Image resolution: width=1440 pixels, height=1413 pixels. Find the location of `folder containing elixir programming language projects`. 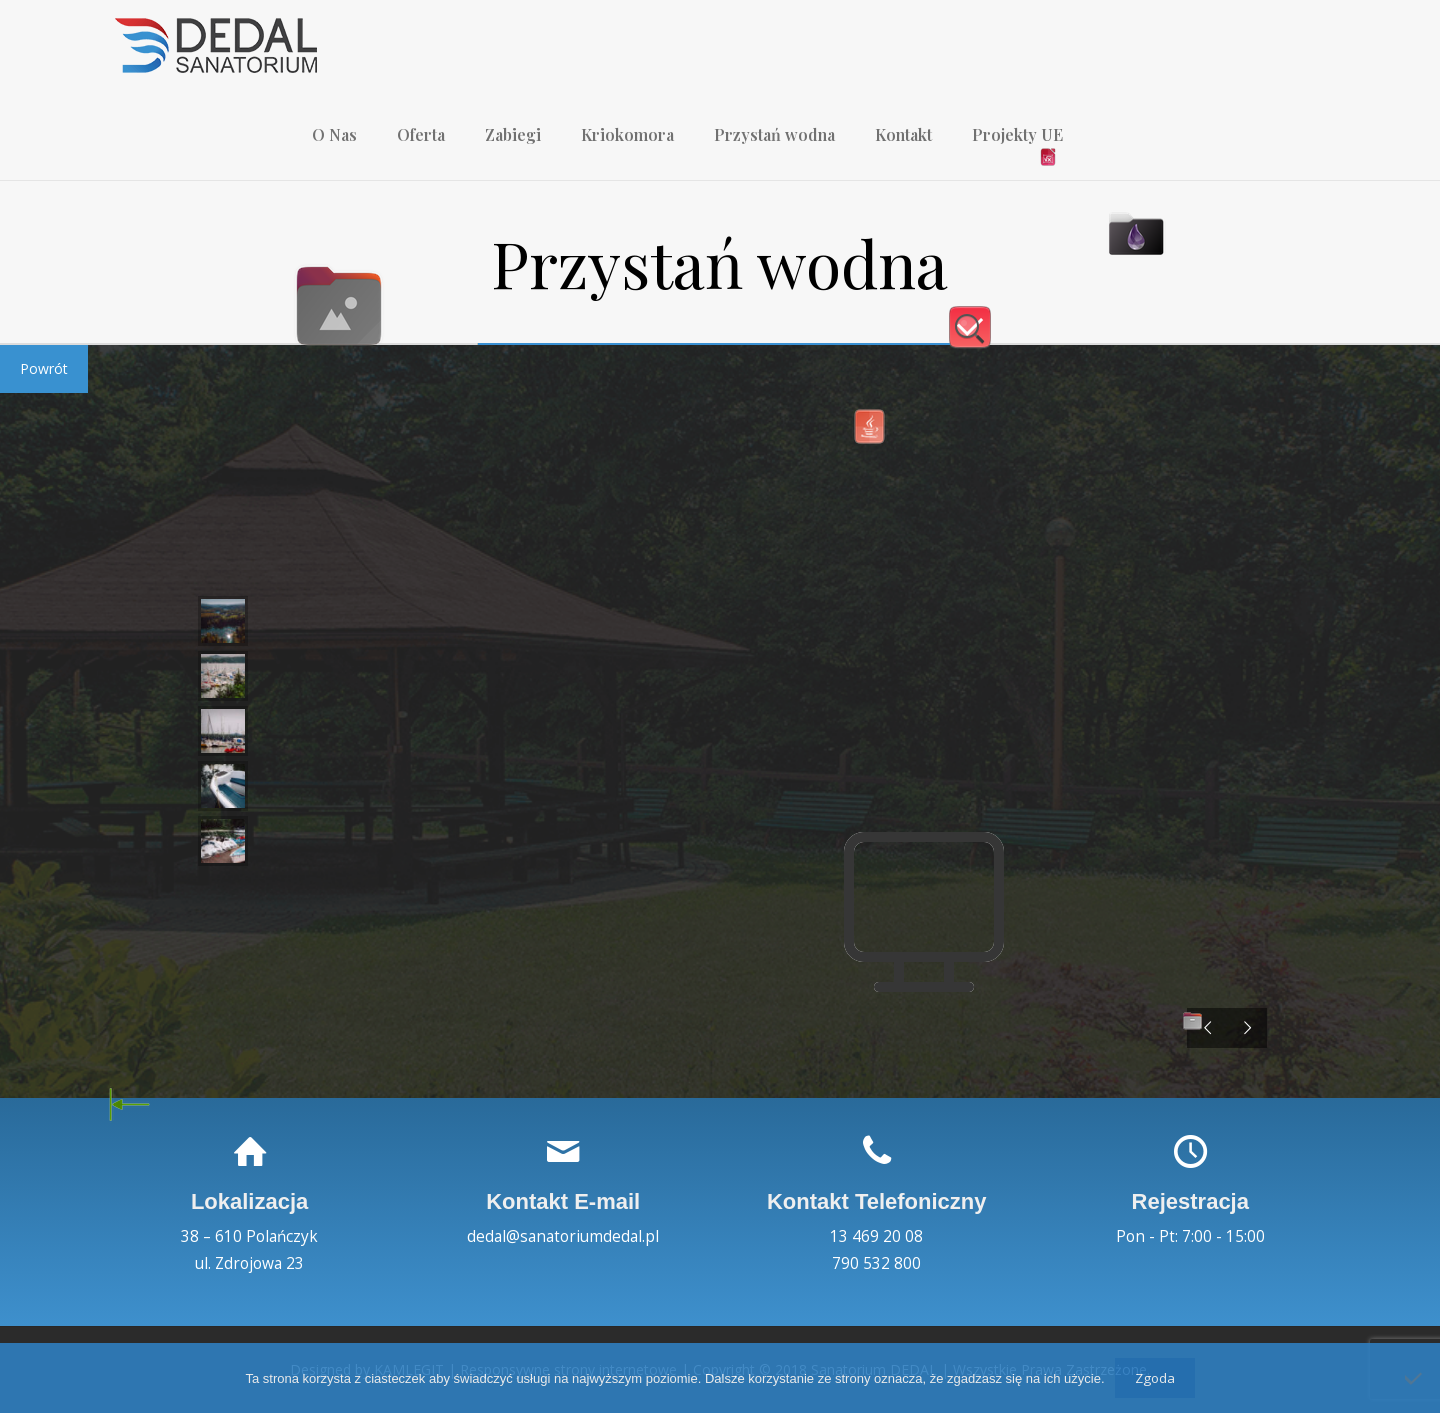

folder containing elixir programming language projects is located at coordinates (1136, 235).